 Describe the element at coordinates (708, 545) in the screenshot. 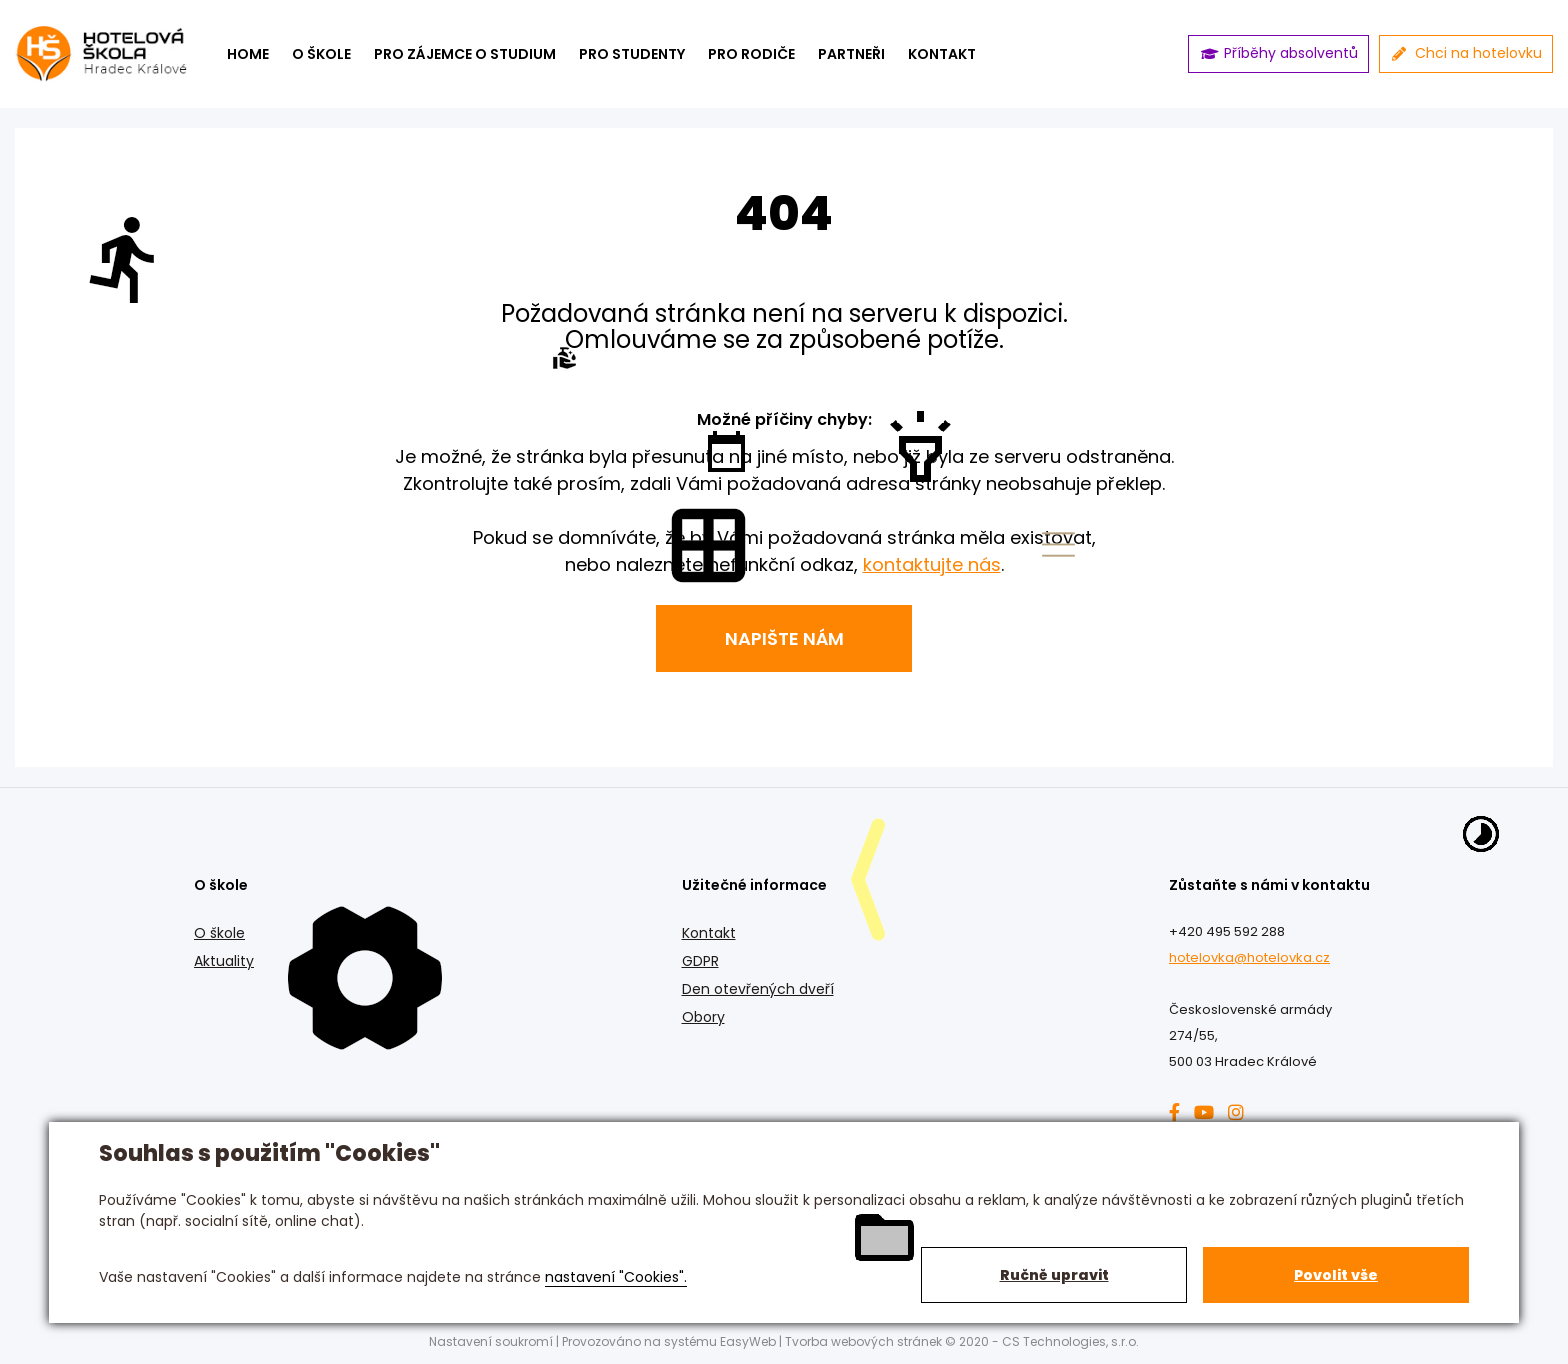

I see `switch to grid view` at that location.